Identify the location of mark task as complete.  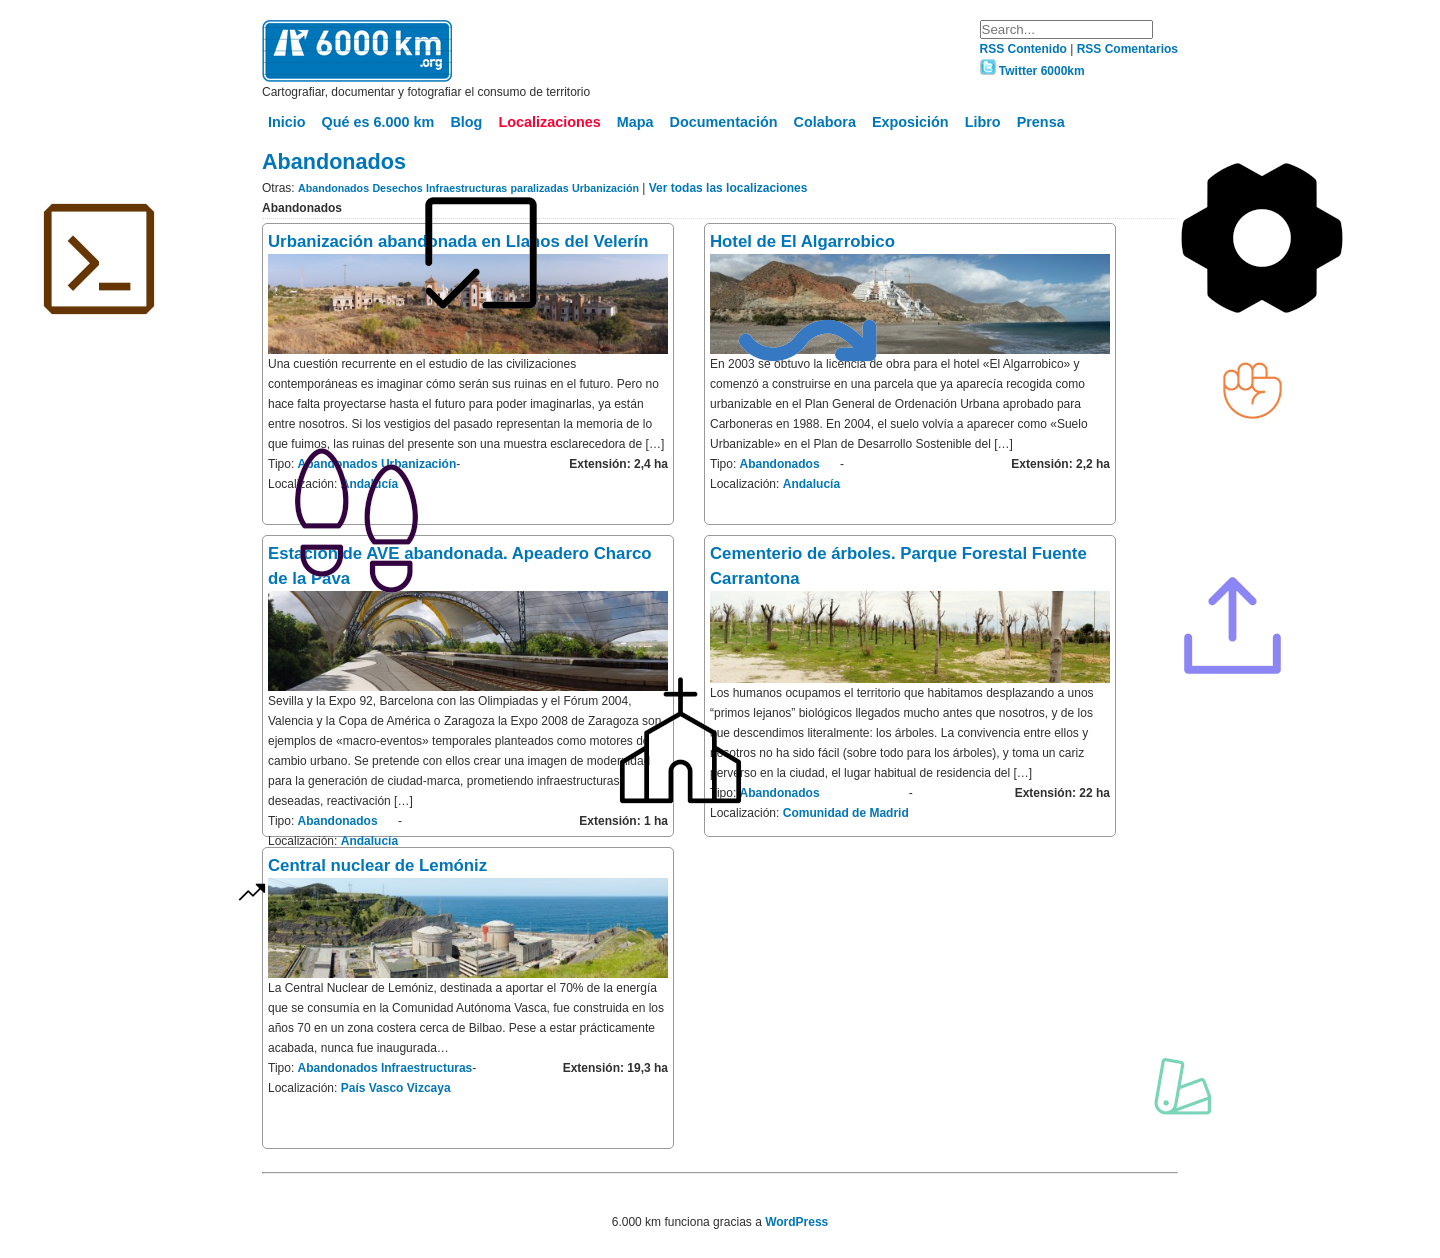
(481, 253).